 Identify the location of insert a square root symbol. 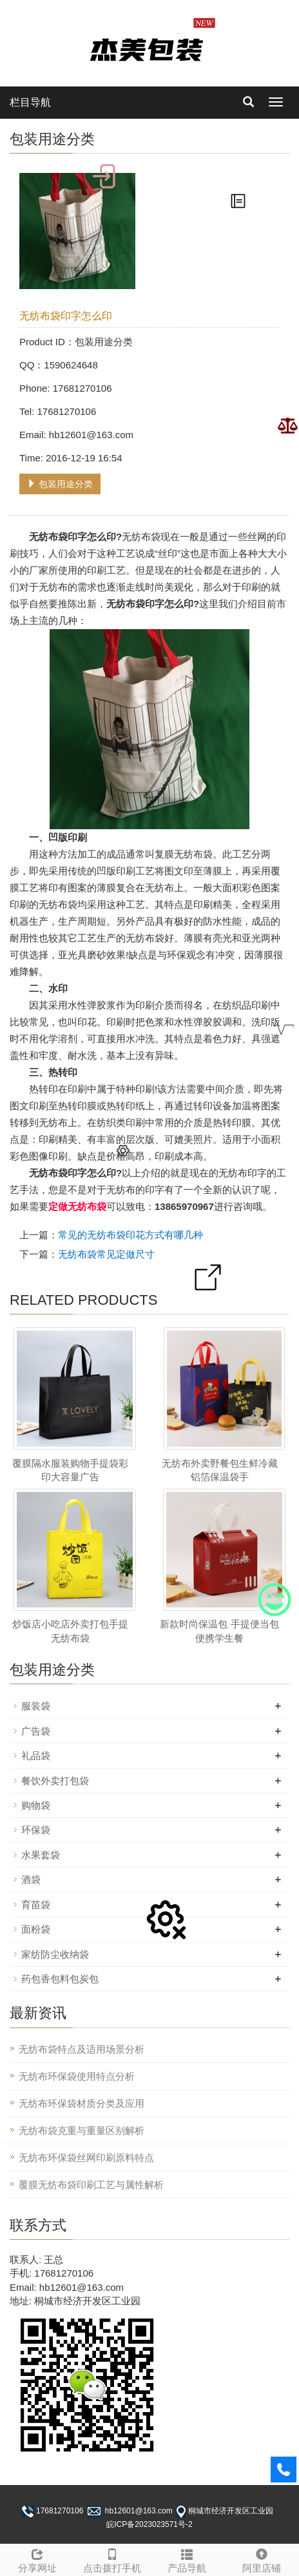
(285, 1029).